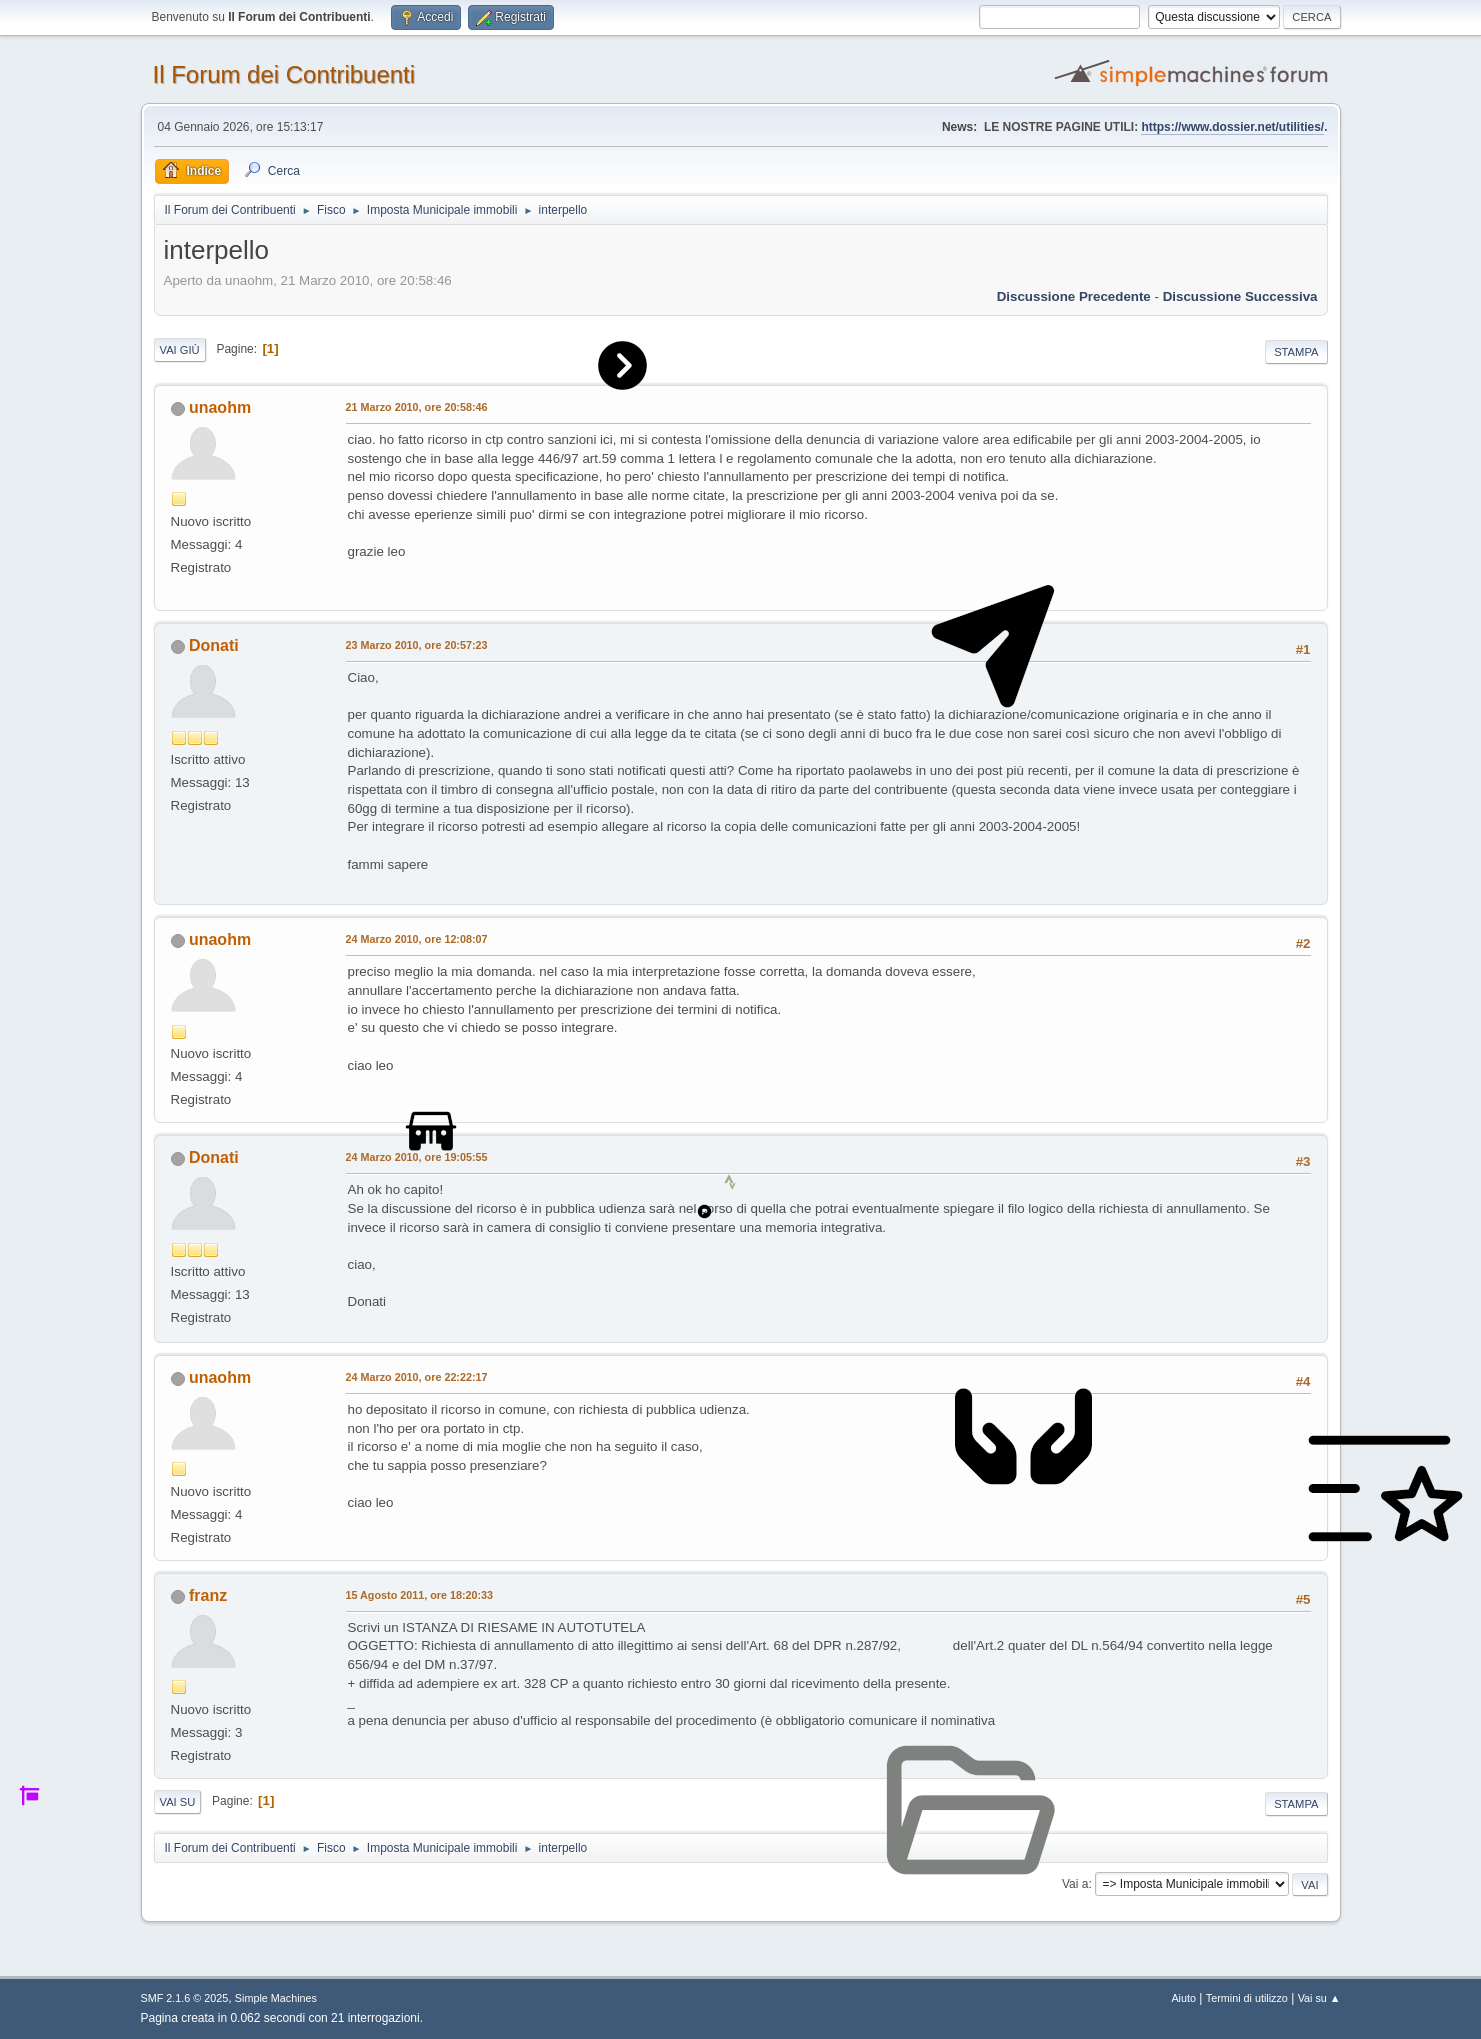 This screenshot has height=2039, width=1481. I want to click on send a message, so click(991, 647).